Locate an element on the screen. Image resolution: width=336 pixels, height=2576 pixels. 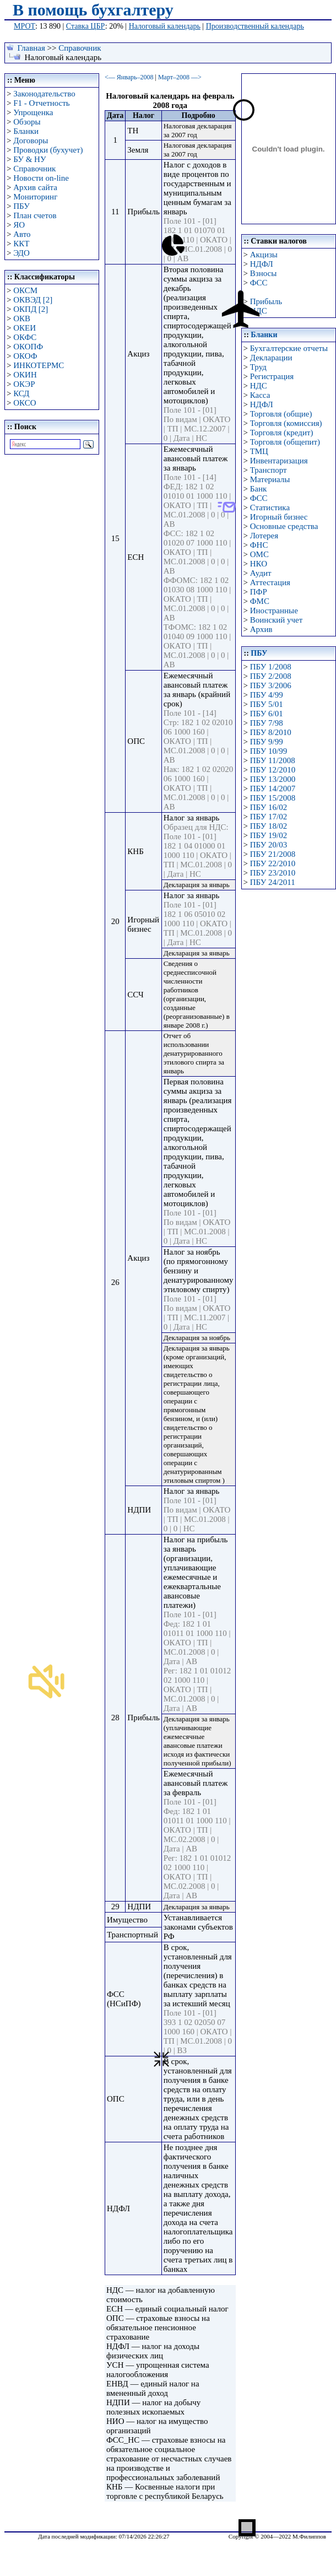
exit fullscreen mode is located at coordinates (161, 2059).